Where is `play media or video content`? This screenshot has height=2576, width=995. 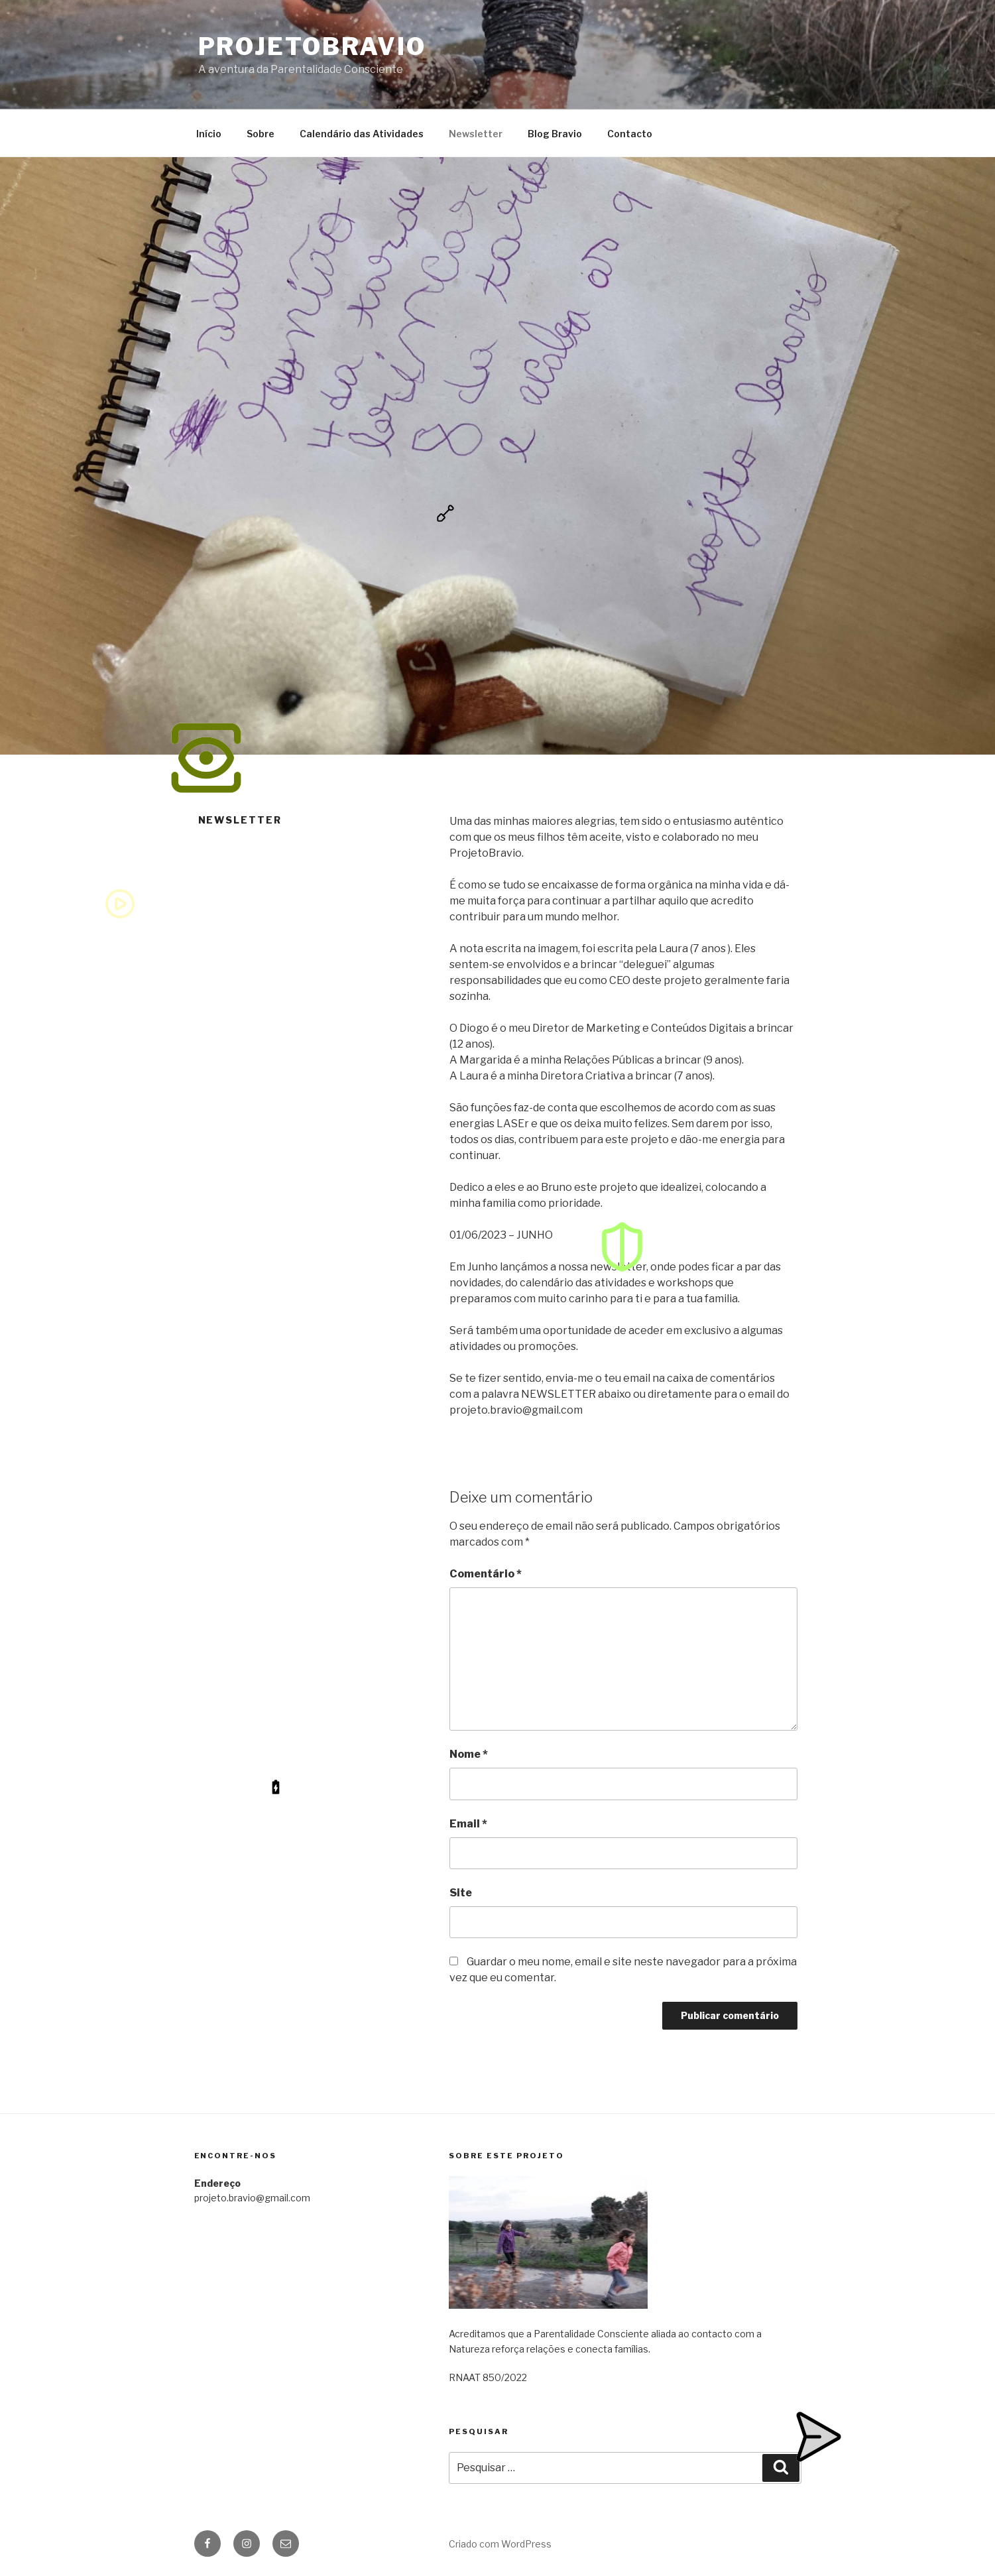 play media or video content is located at coordinates (120, 904).